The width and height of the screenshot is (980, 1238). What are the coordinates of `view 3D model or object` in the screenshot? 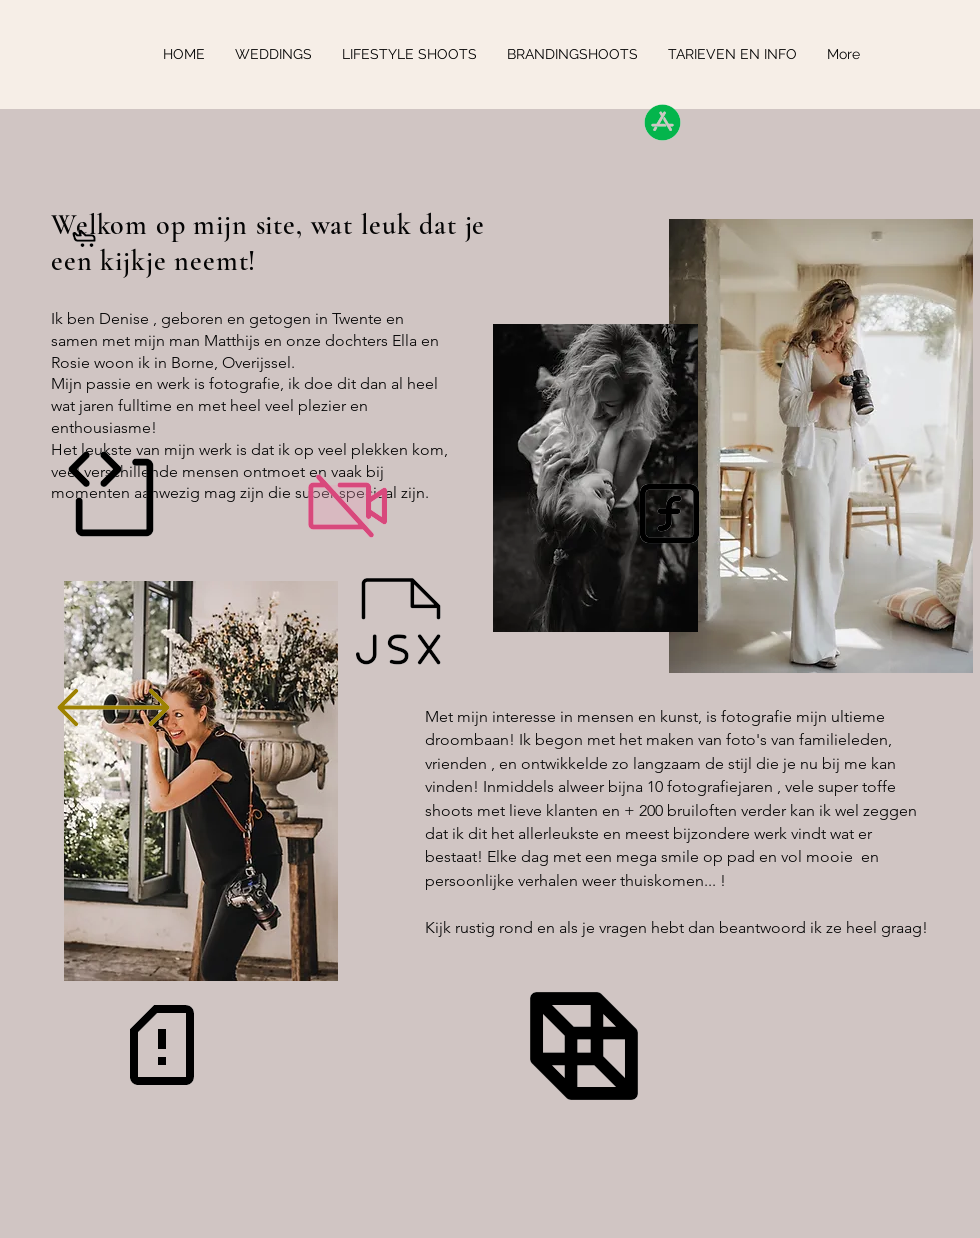 It's located at (584, 1046).